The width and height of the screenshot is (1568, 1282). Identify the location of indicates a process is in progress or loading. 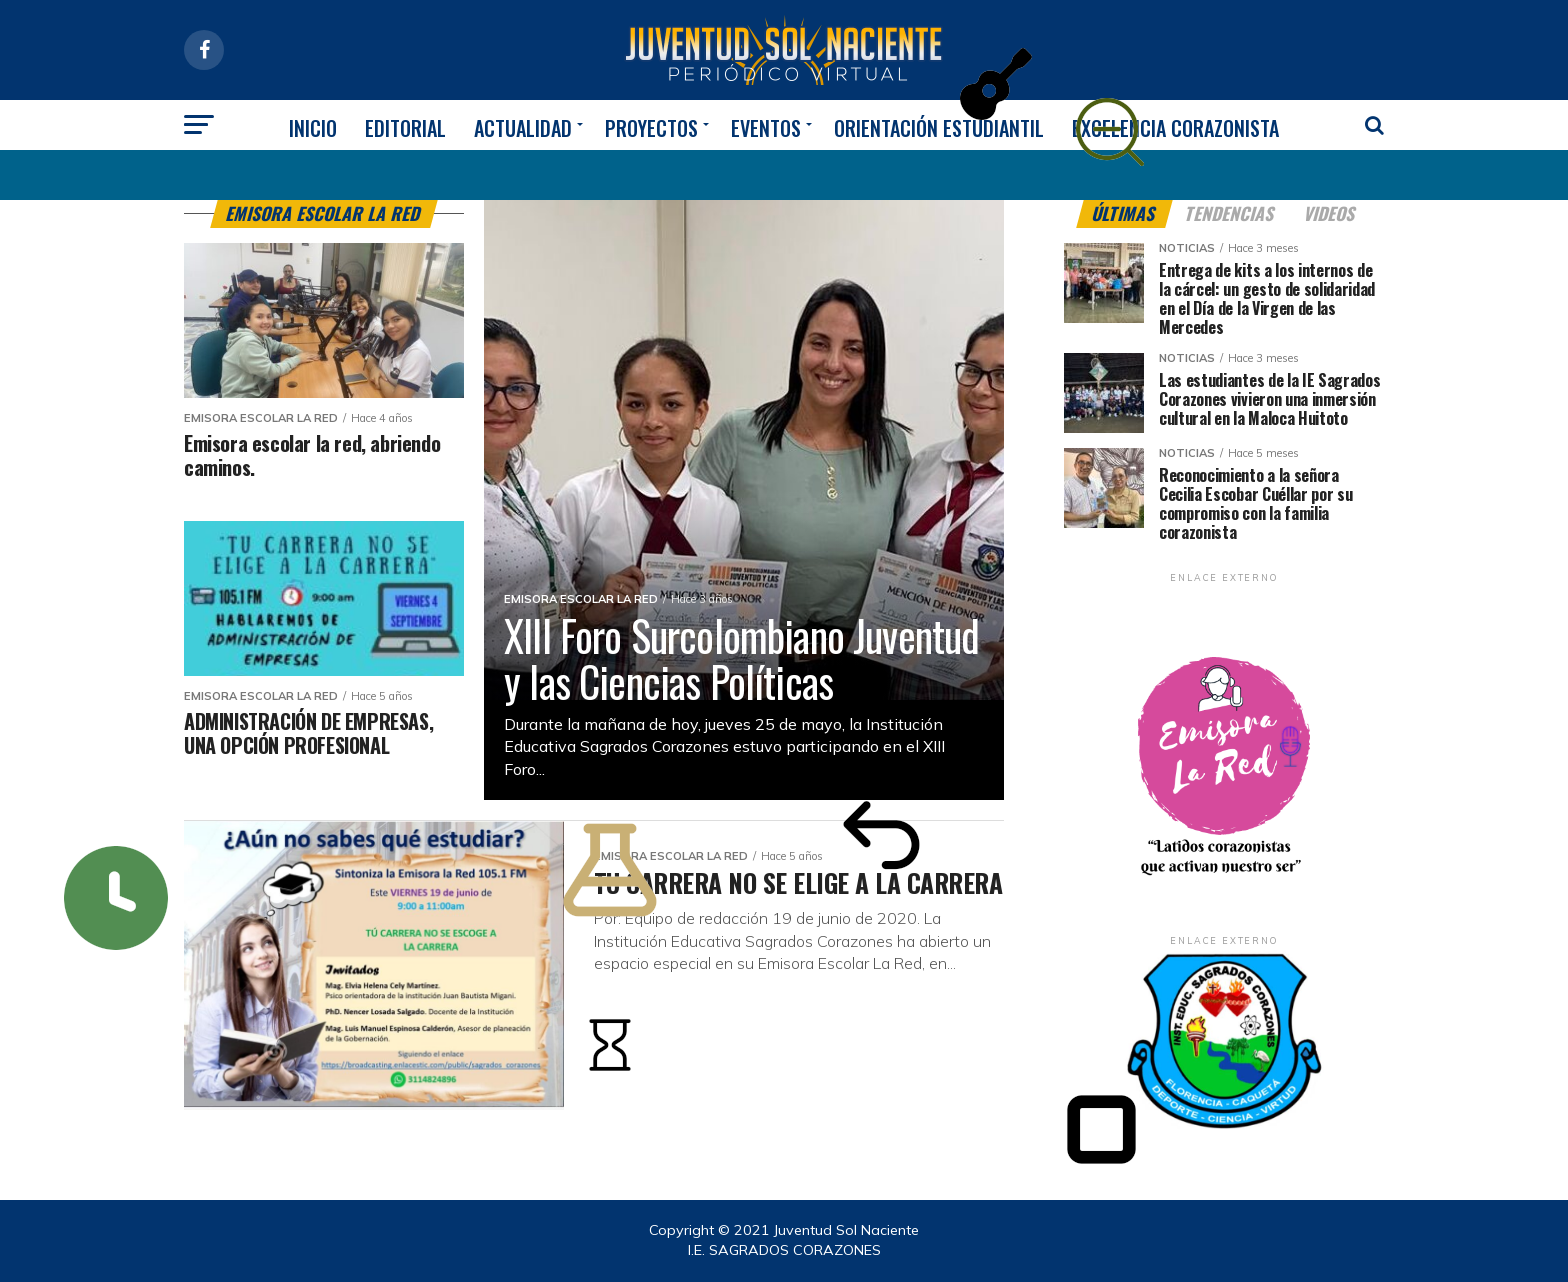
(610, 1045).